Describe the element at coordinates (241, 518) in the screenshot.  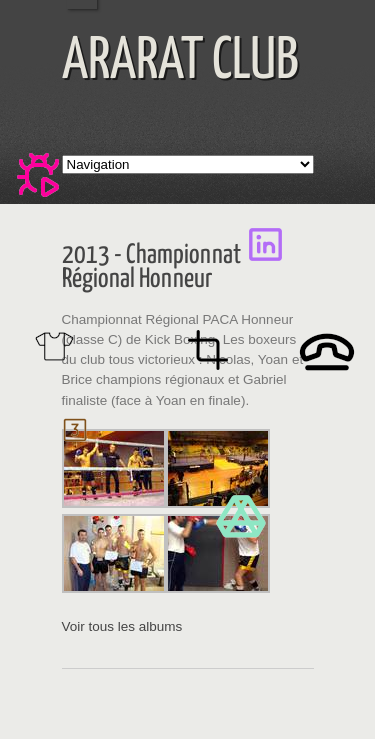
I see `open Google Drive` at that location.